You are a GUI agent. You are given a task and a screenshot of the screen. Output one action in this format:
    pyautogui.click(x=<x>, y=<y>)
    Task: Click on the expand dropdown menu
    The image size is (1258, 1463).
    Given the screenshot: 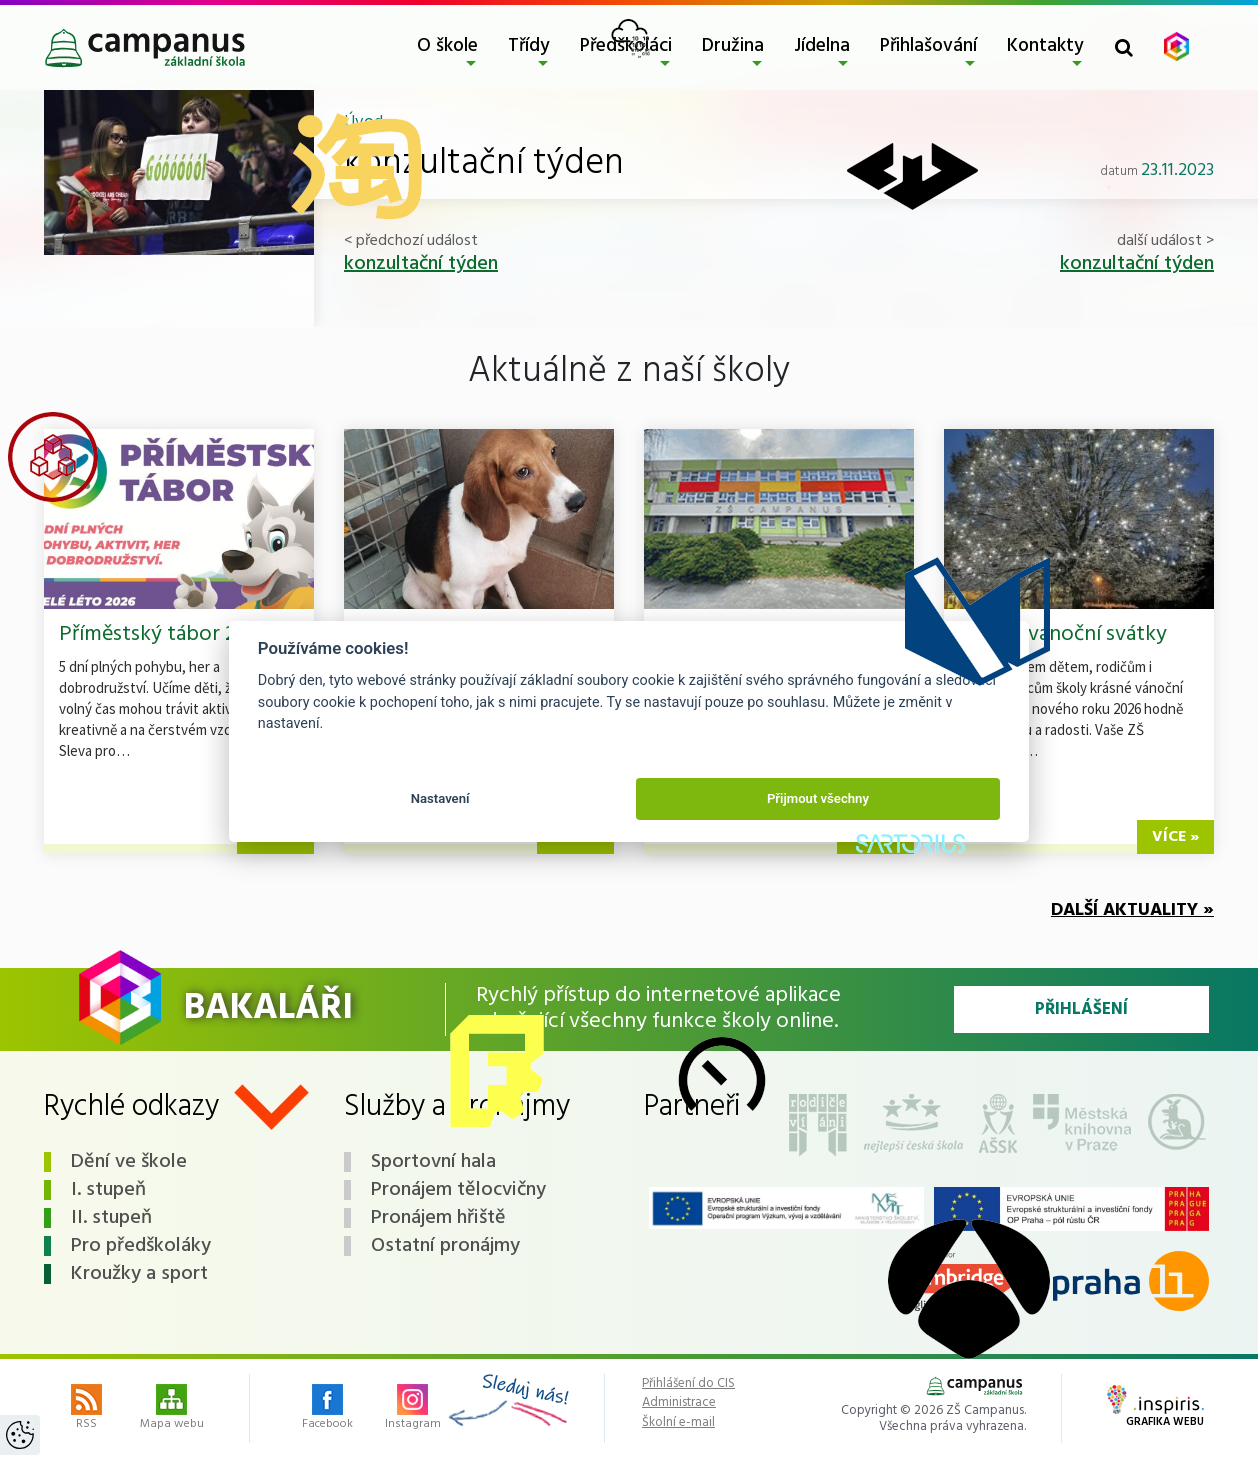 What is the action you would take?
    pyautogui.click(x=271, y=1106)
    